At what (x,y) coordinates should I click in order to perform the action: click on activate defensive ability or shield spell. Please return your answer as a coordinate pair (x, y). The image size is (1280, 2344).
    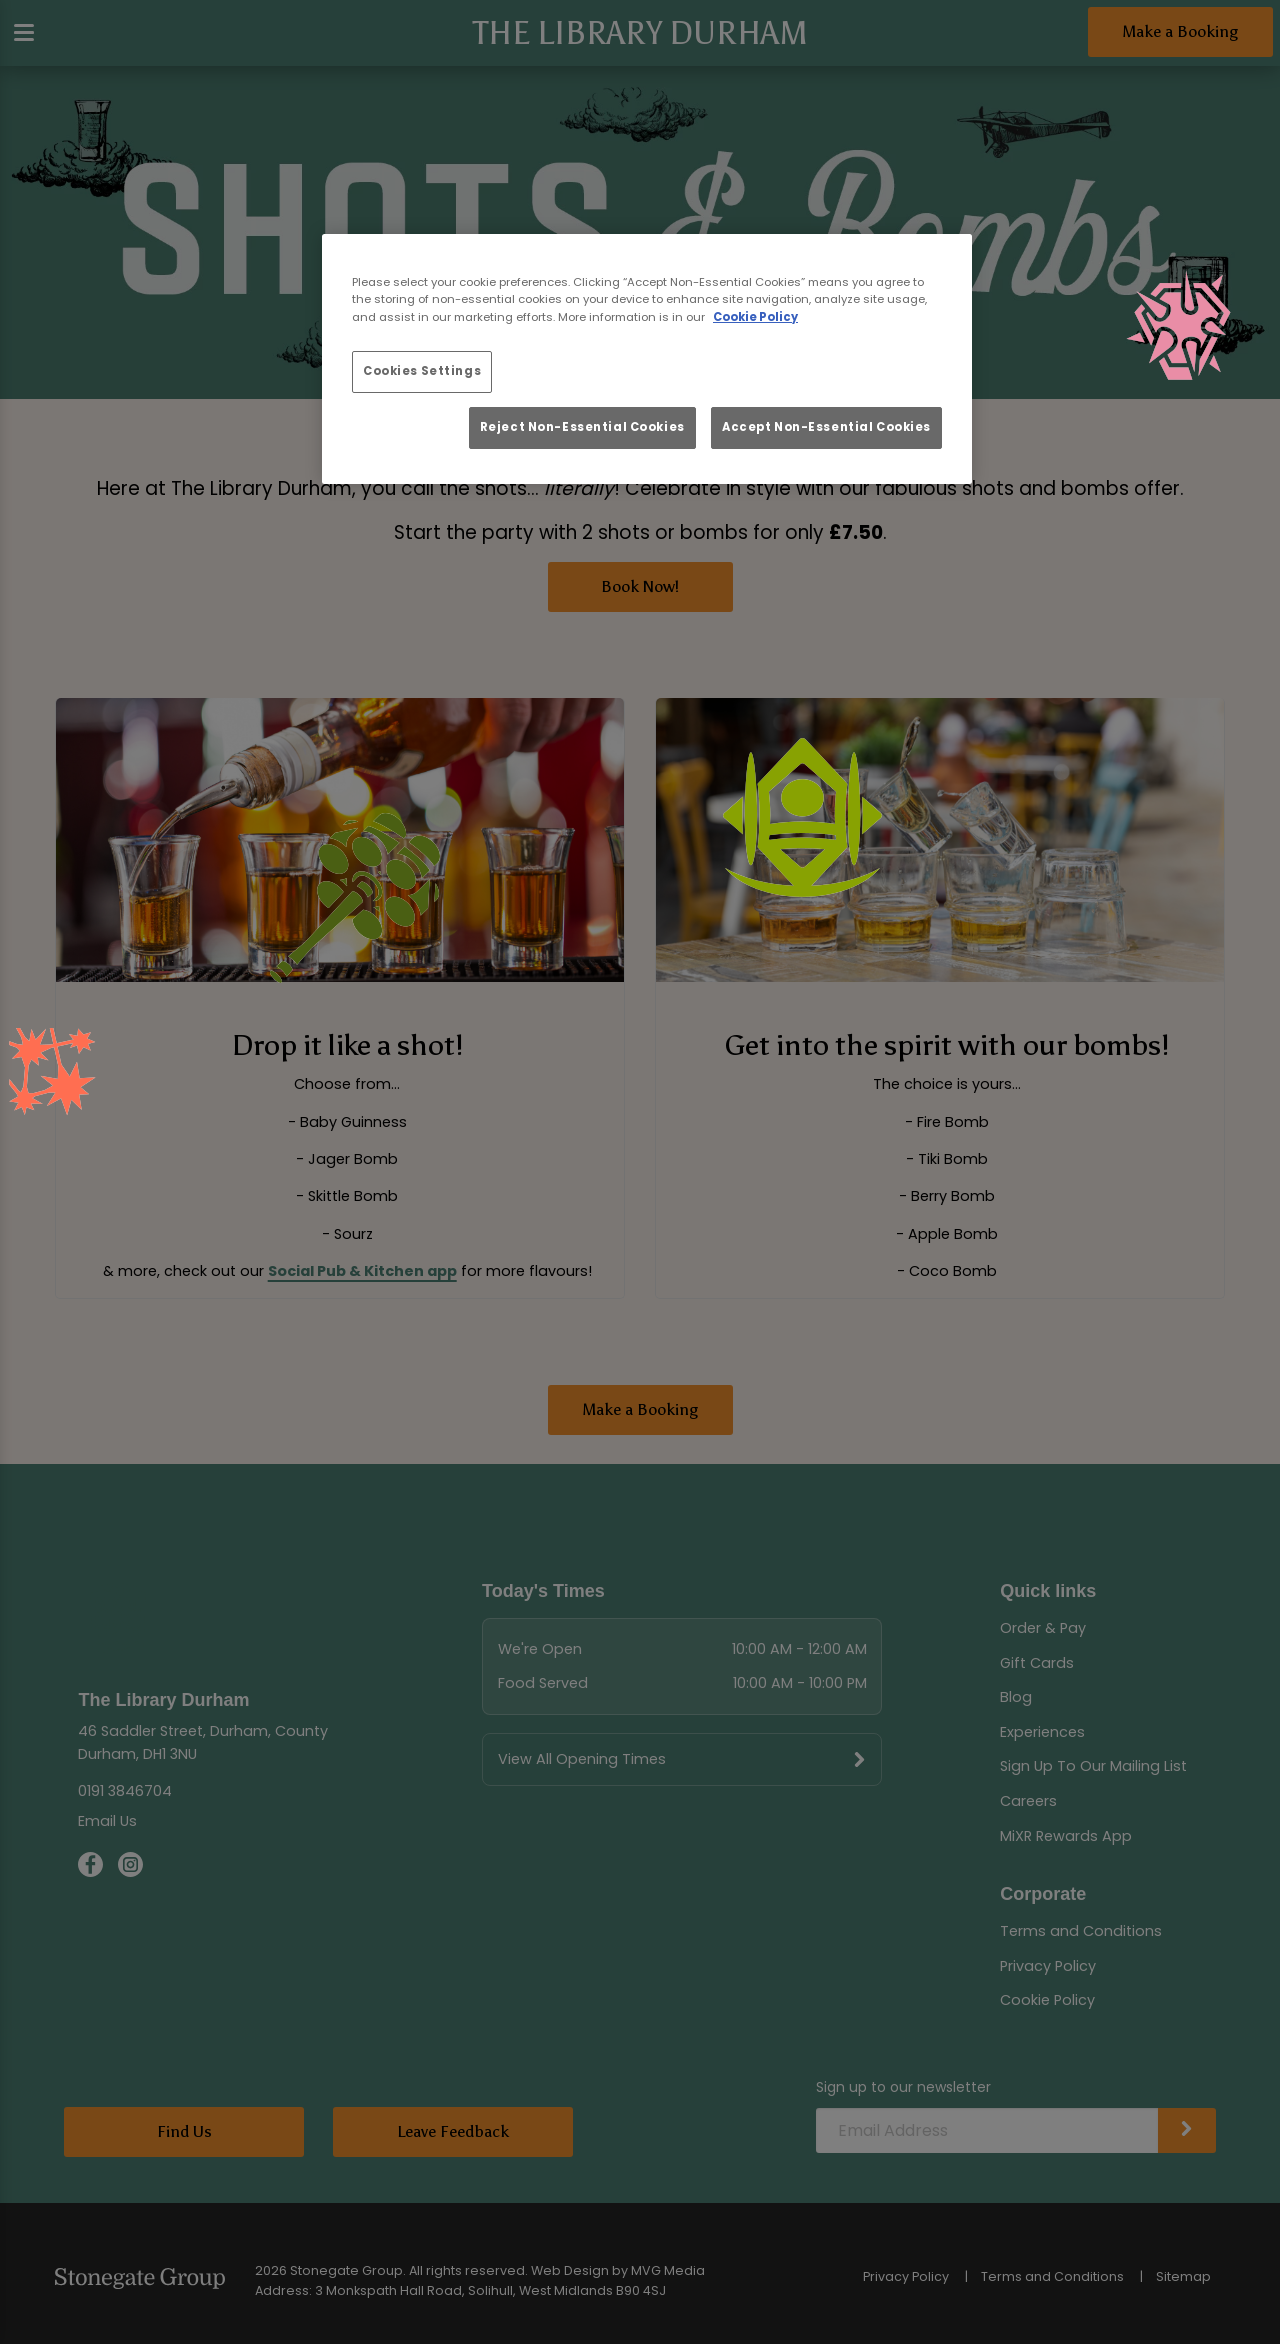
    Looking at the image, I should click on (1182, 327).